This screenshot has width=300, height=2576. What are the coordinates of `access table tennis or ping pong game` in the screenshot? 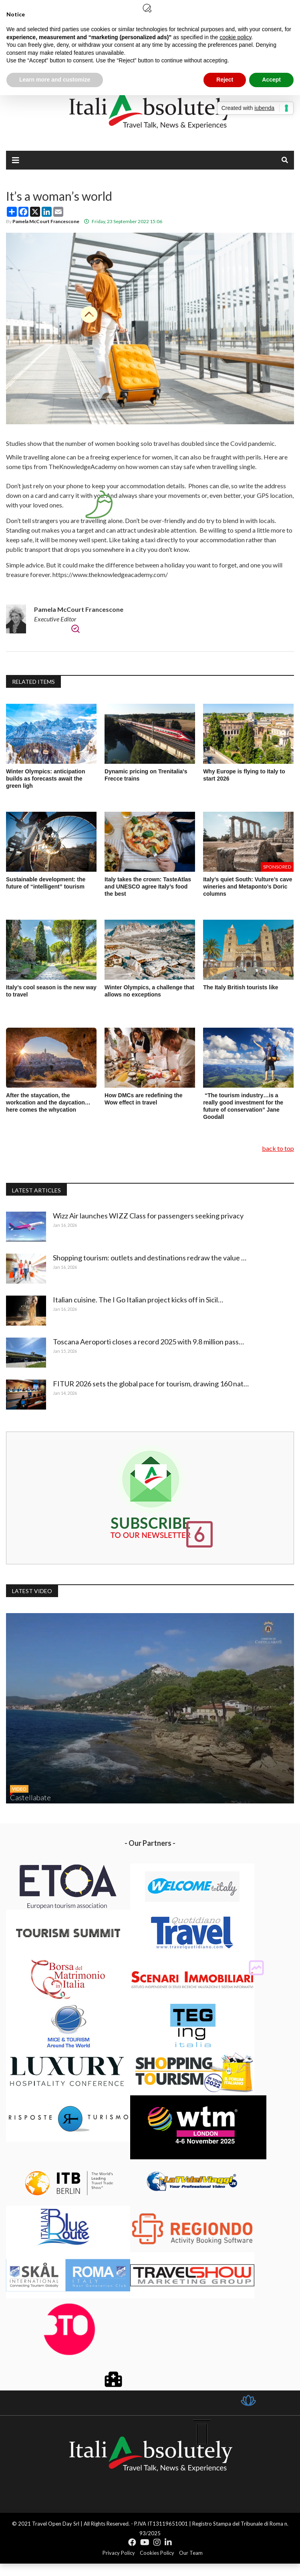 It's located at (147, 8).